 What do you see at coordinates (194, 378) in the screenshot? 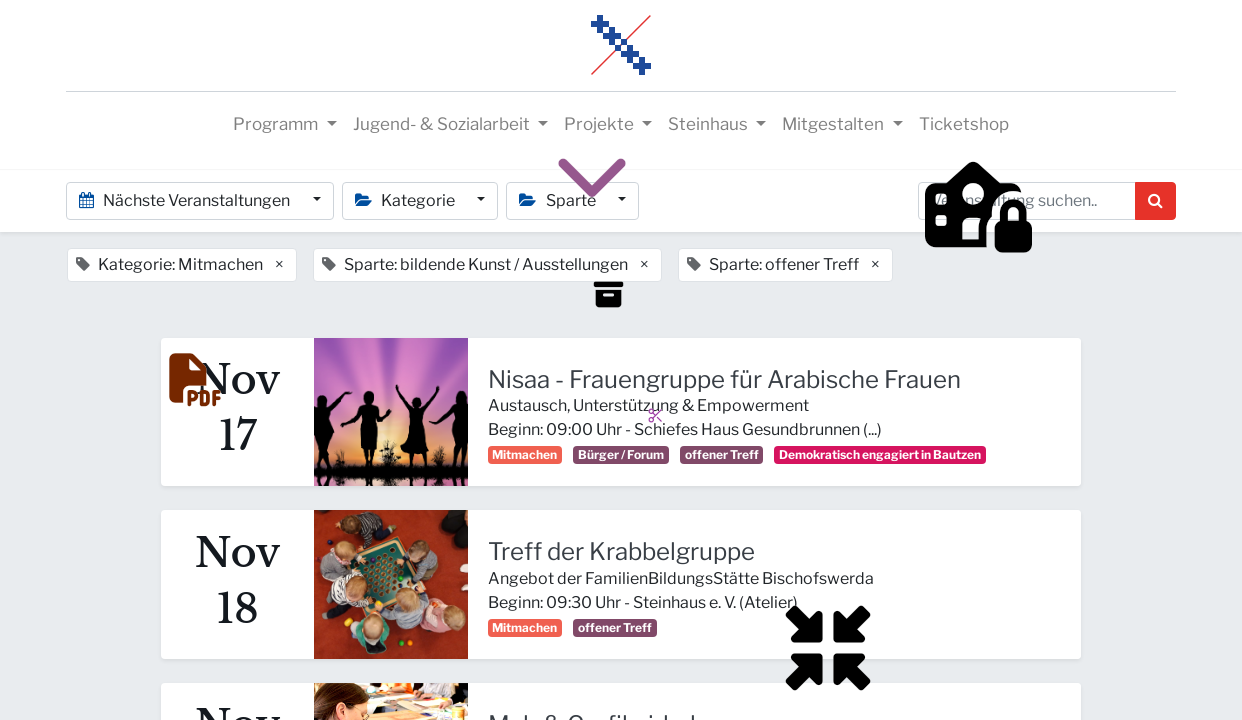
I see `view or open a PDF document` at bounding box center [194, 378].